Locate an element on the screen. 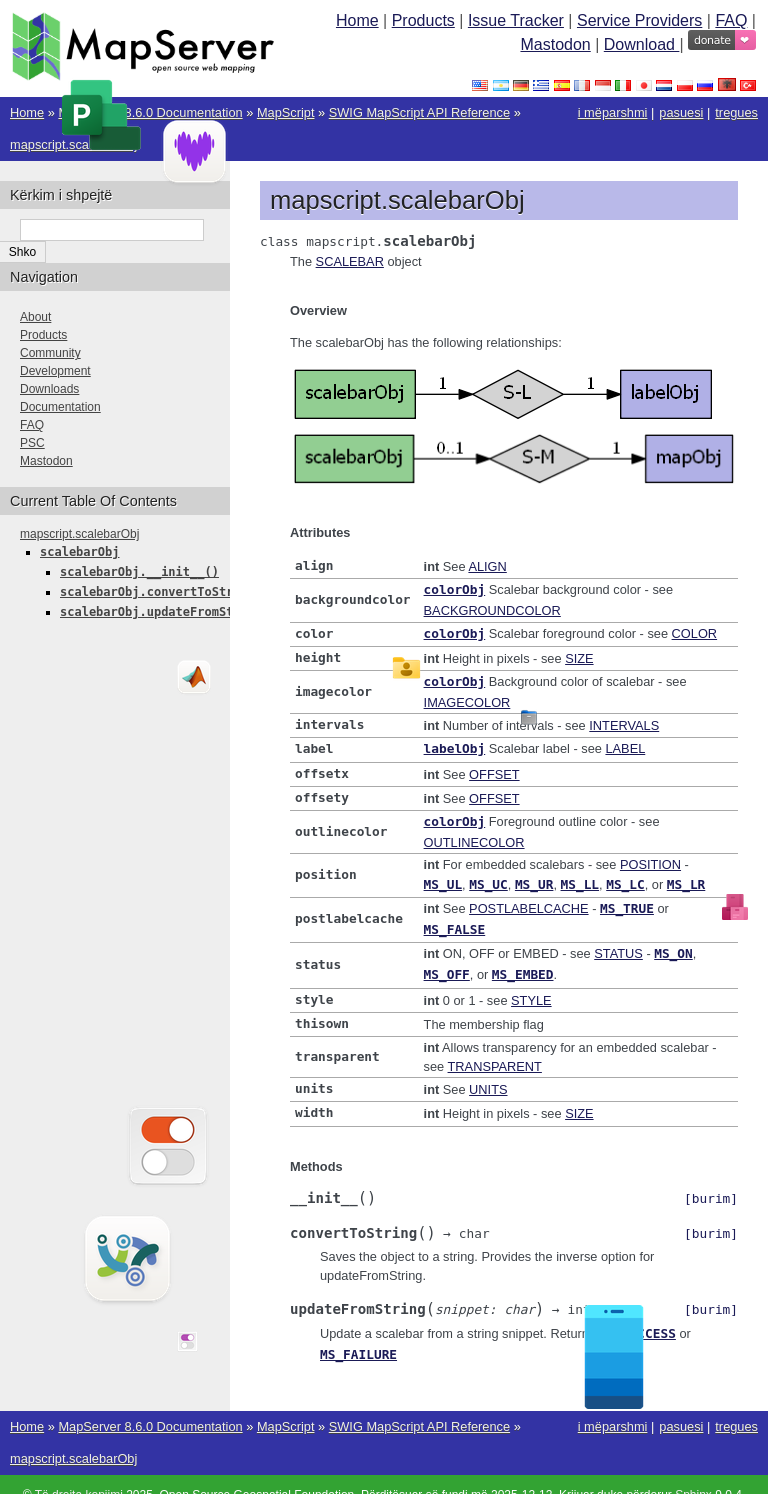 The width and height of the screenshot is (768, 1494). open gnome tweaks settings is located at coordinates (168, 1146).